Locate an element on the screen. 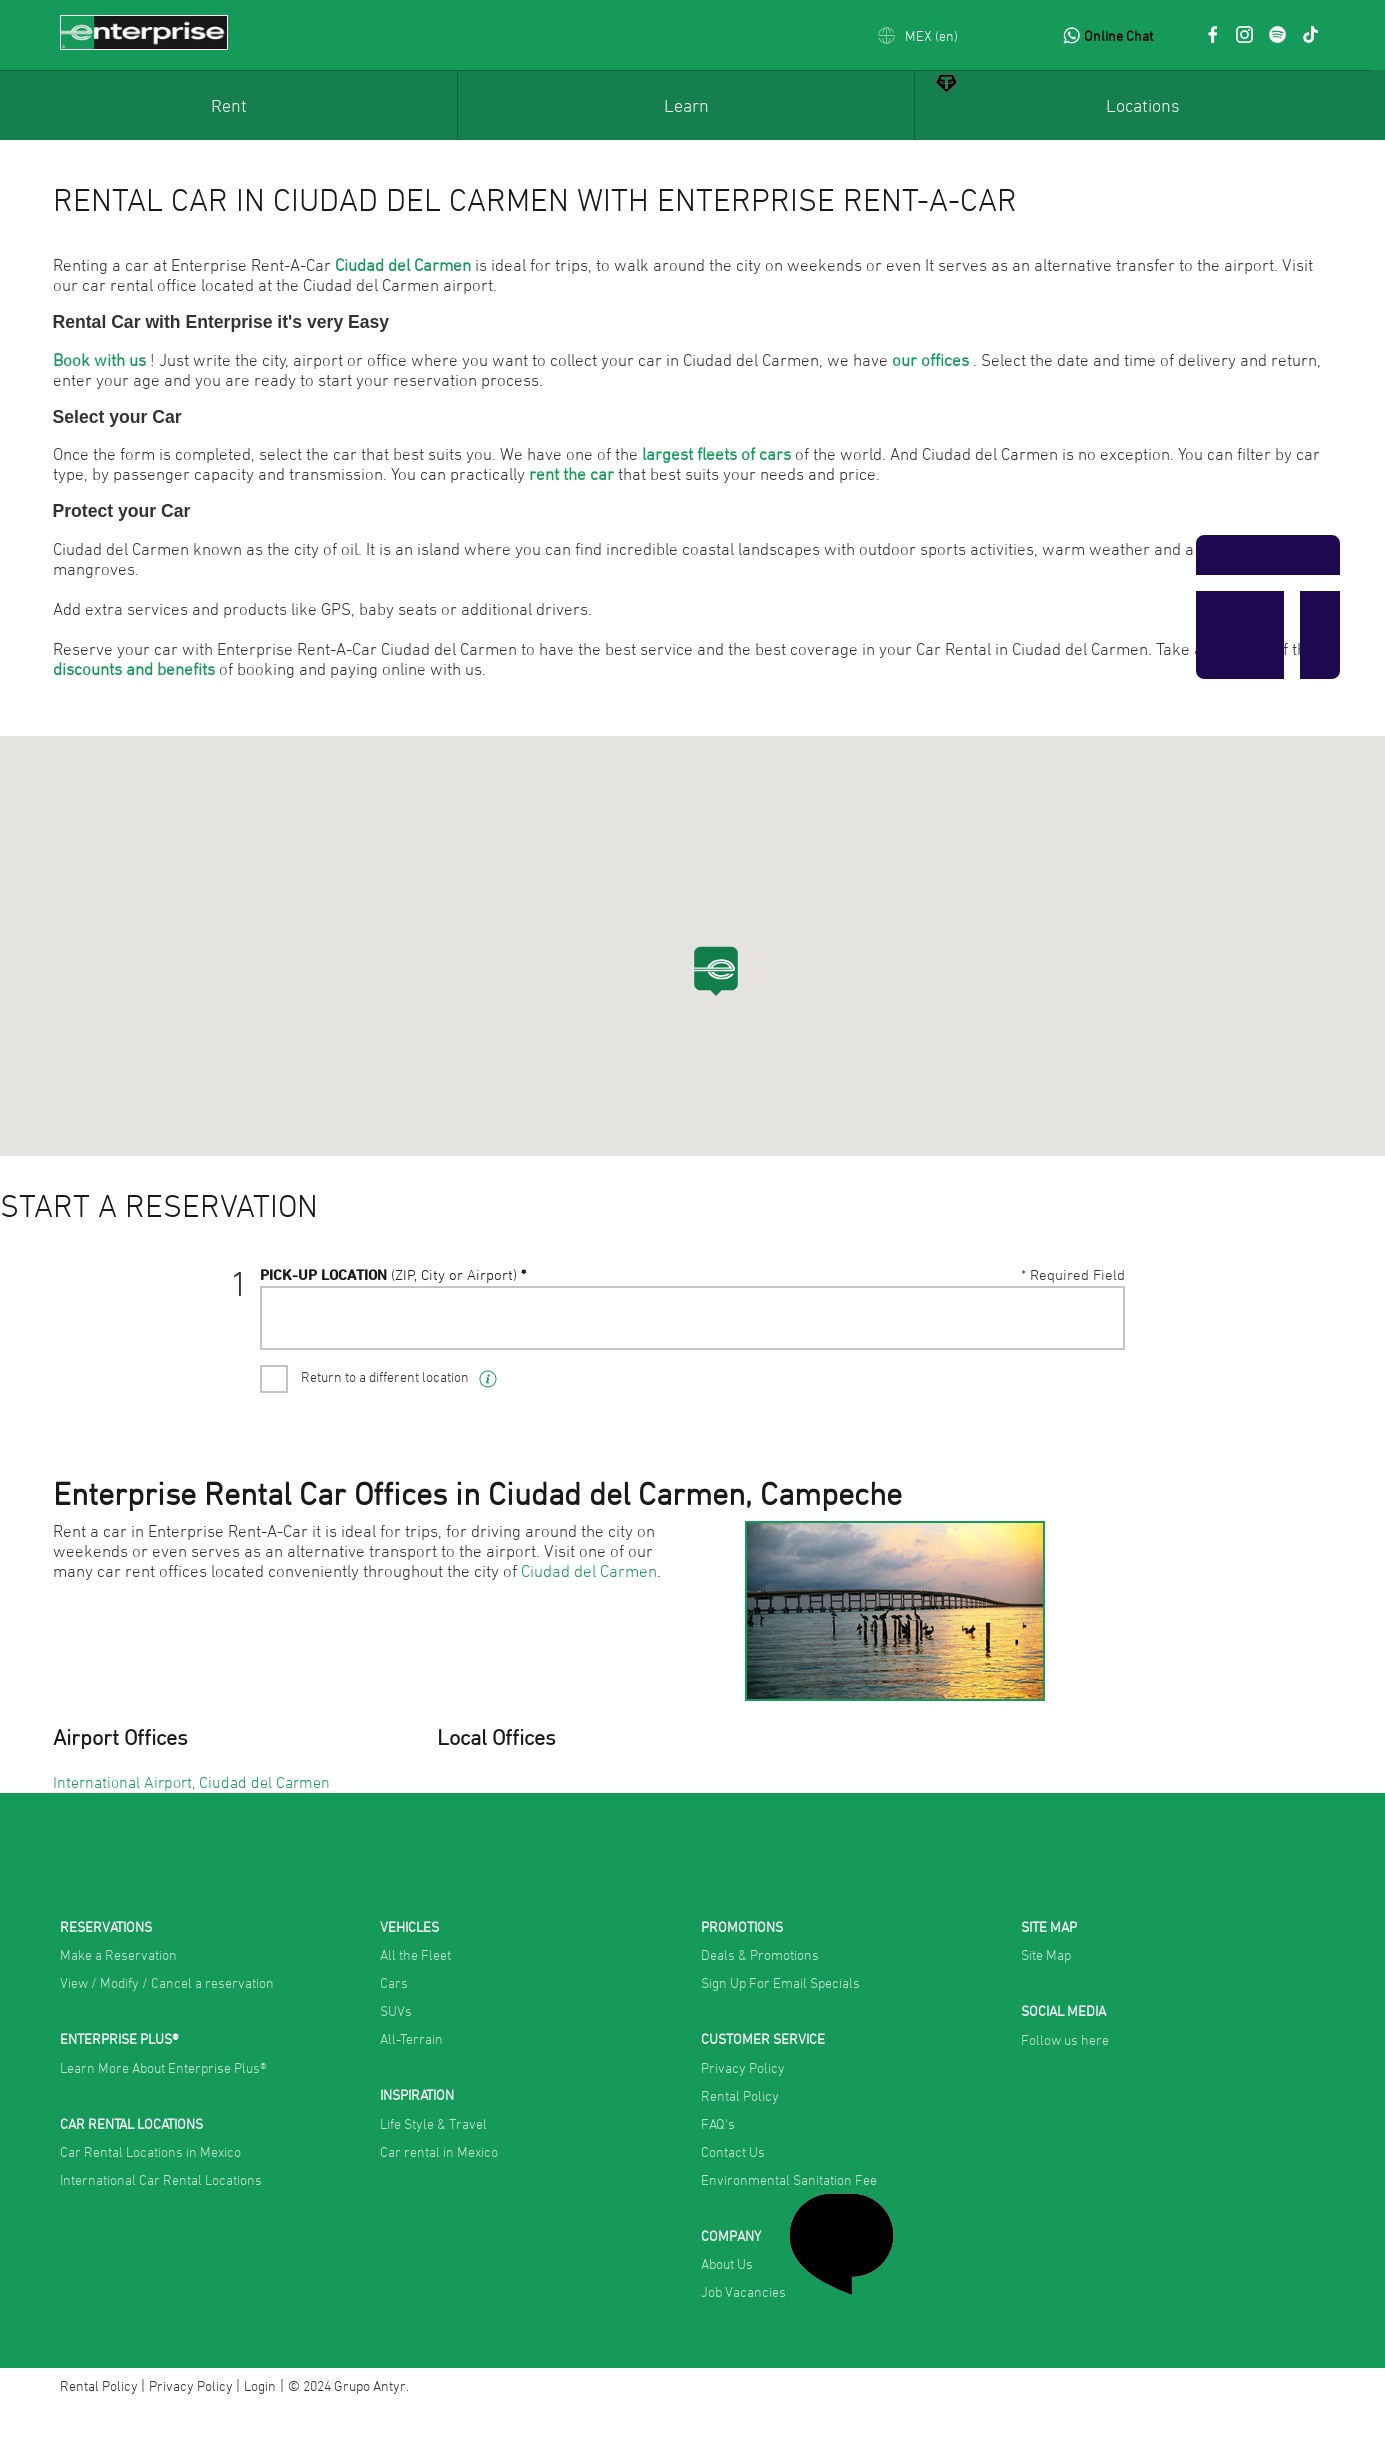  tether (USDT) cryptocurrency logo is located at coordinates (946, 83).